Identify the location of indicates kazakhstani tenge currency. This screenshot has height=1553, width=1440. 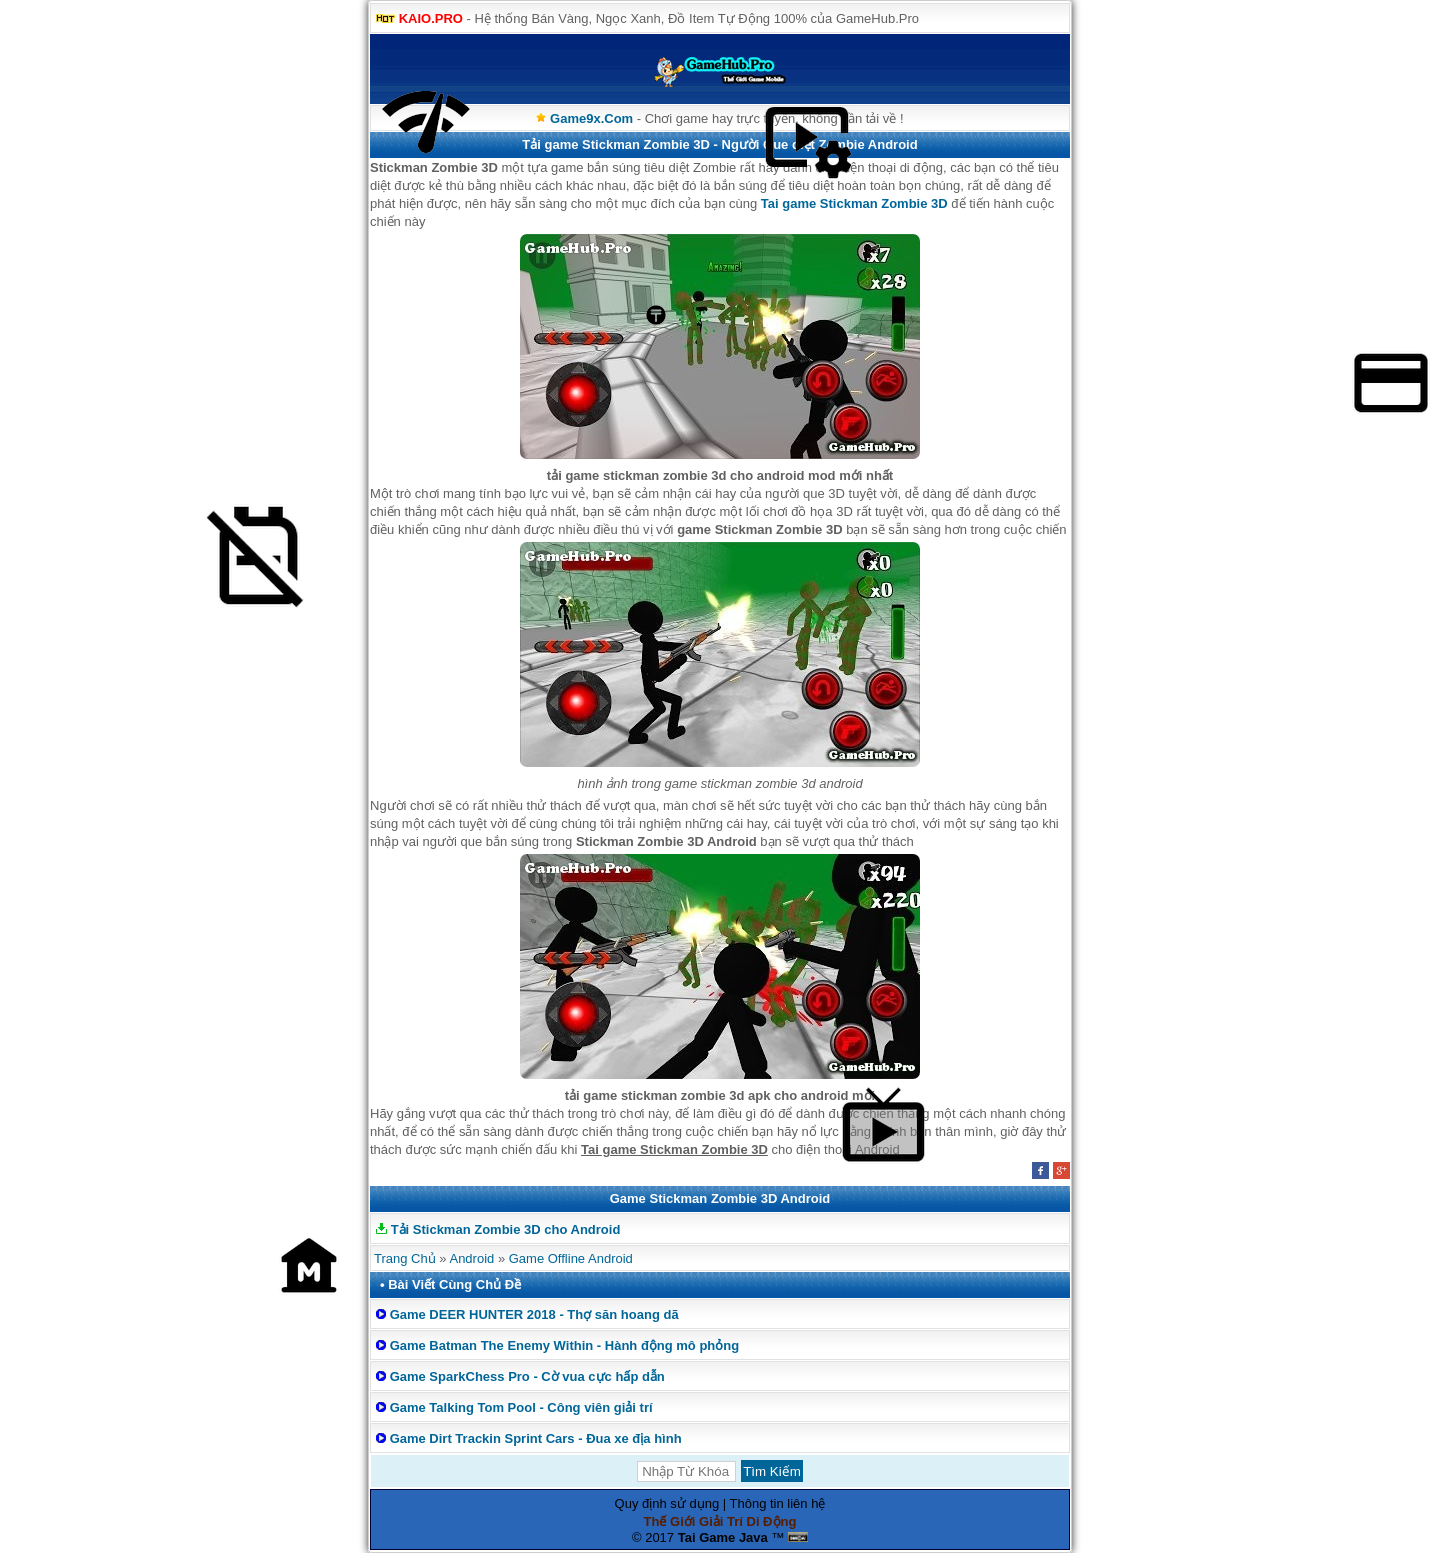
(656, 315).